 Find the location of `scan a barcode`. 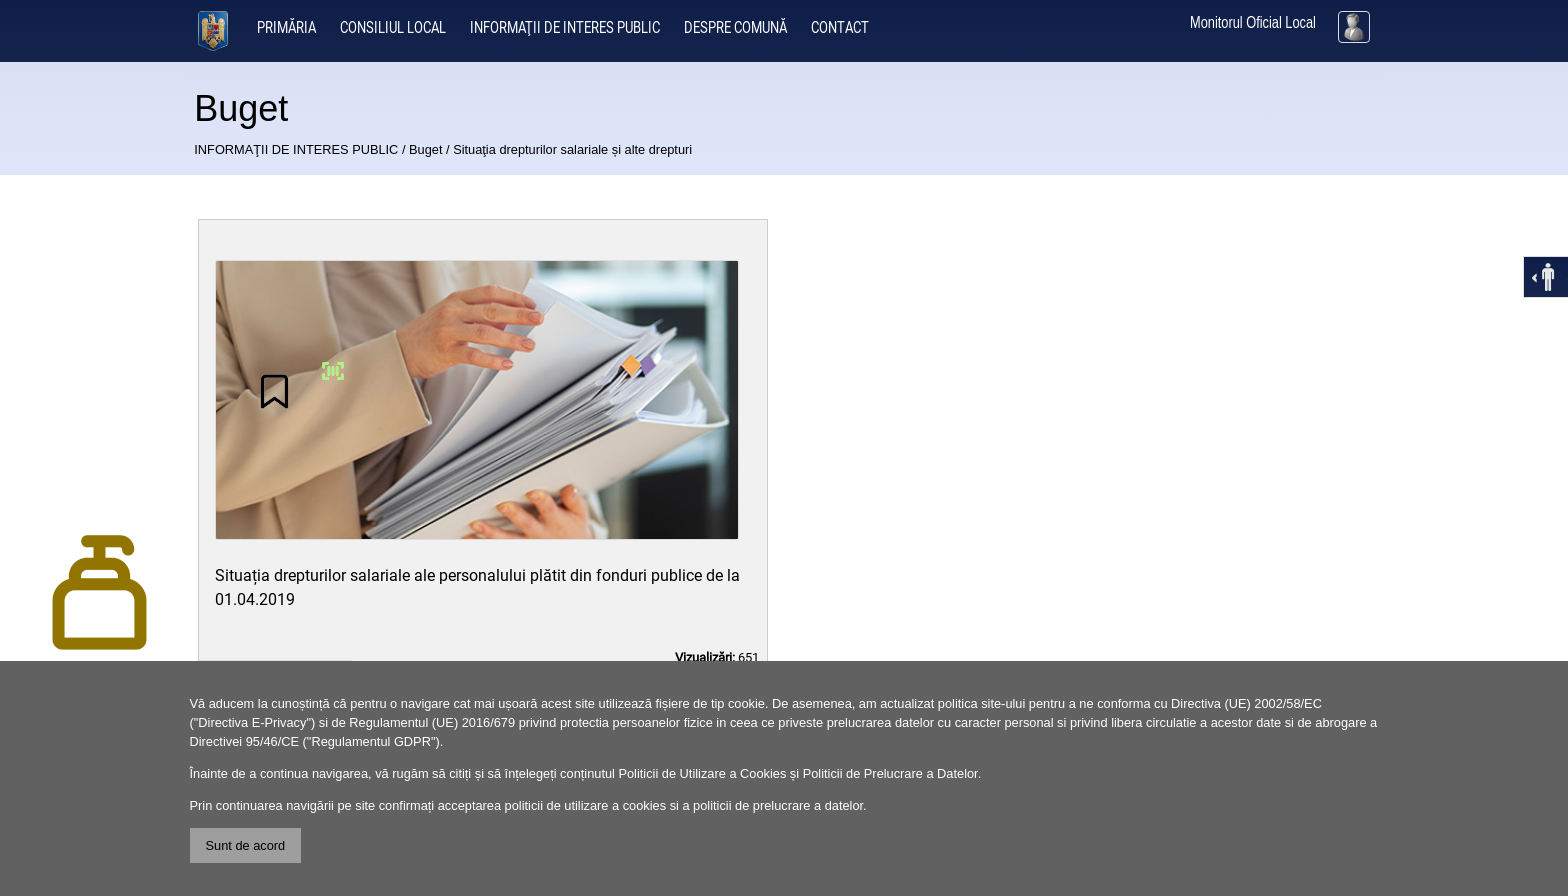

scan a barcode is located at coordinates (333, 371).